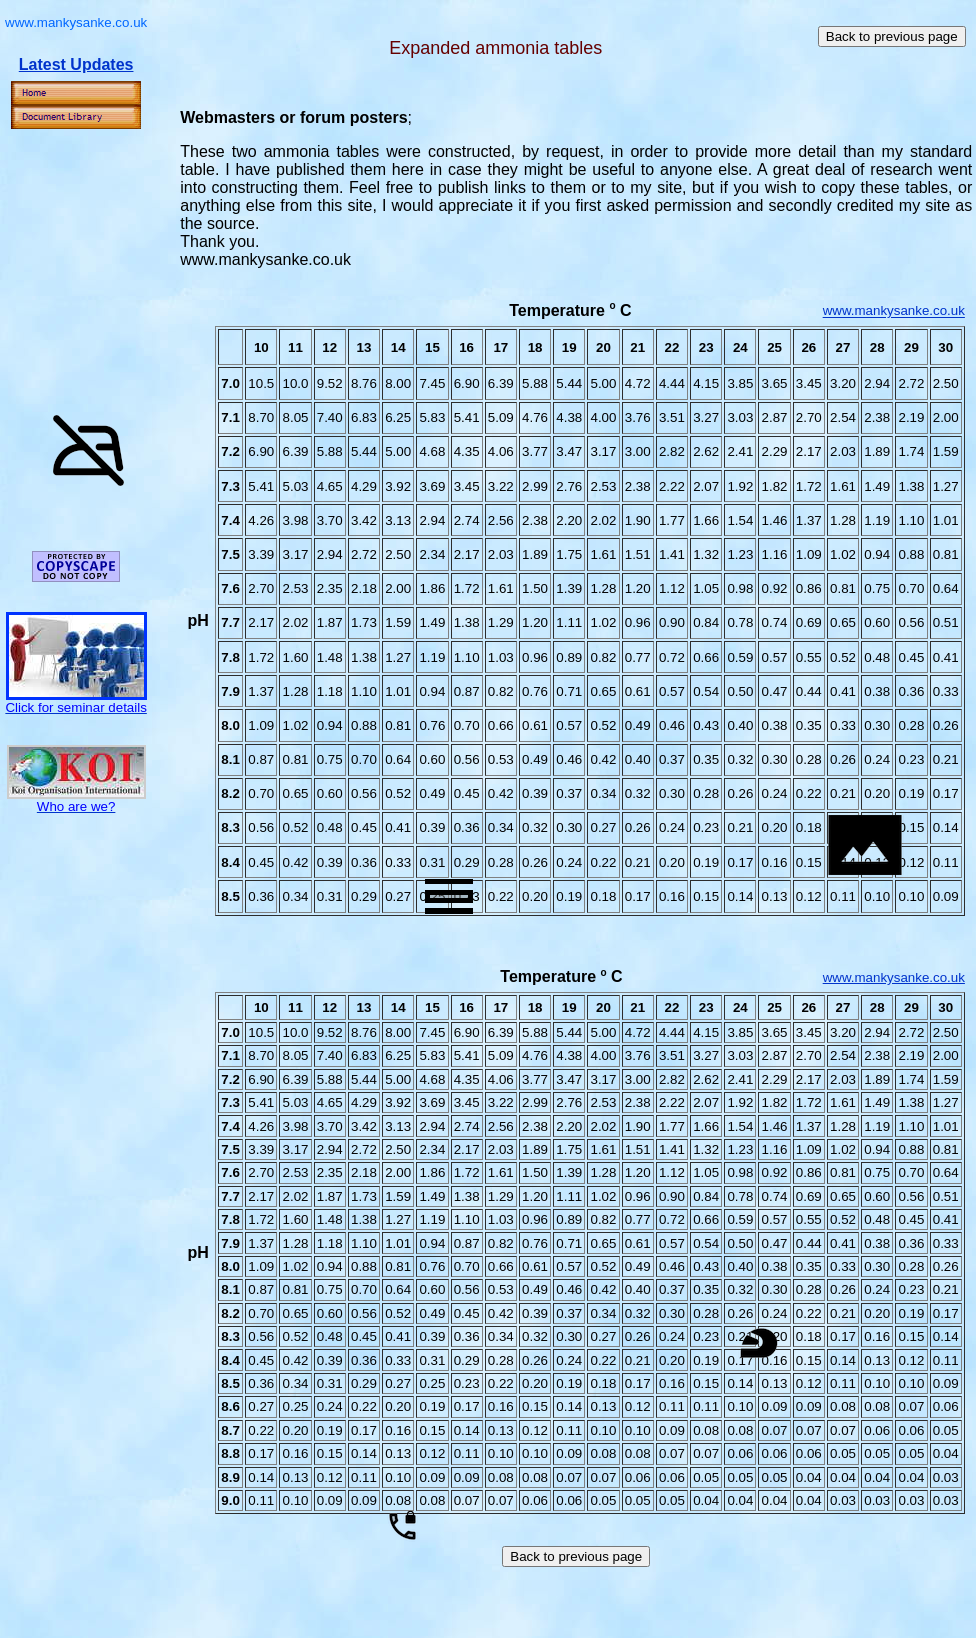 The width and height of the screenshot is (976, 1638). I want to click on do not iron this item, so click(88, 450).